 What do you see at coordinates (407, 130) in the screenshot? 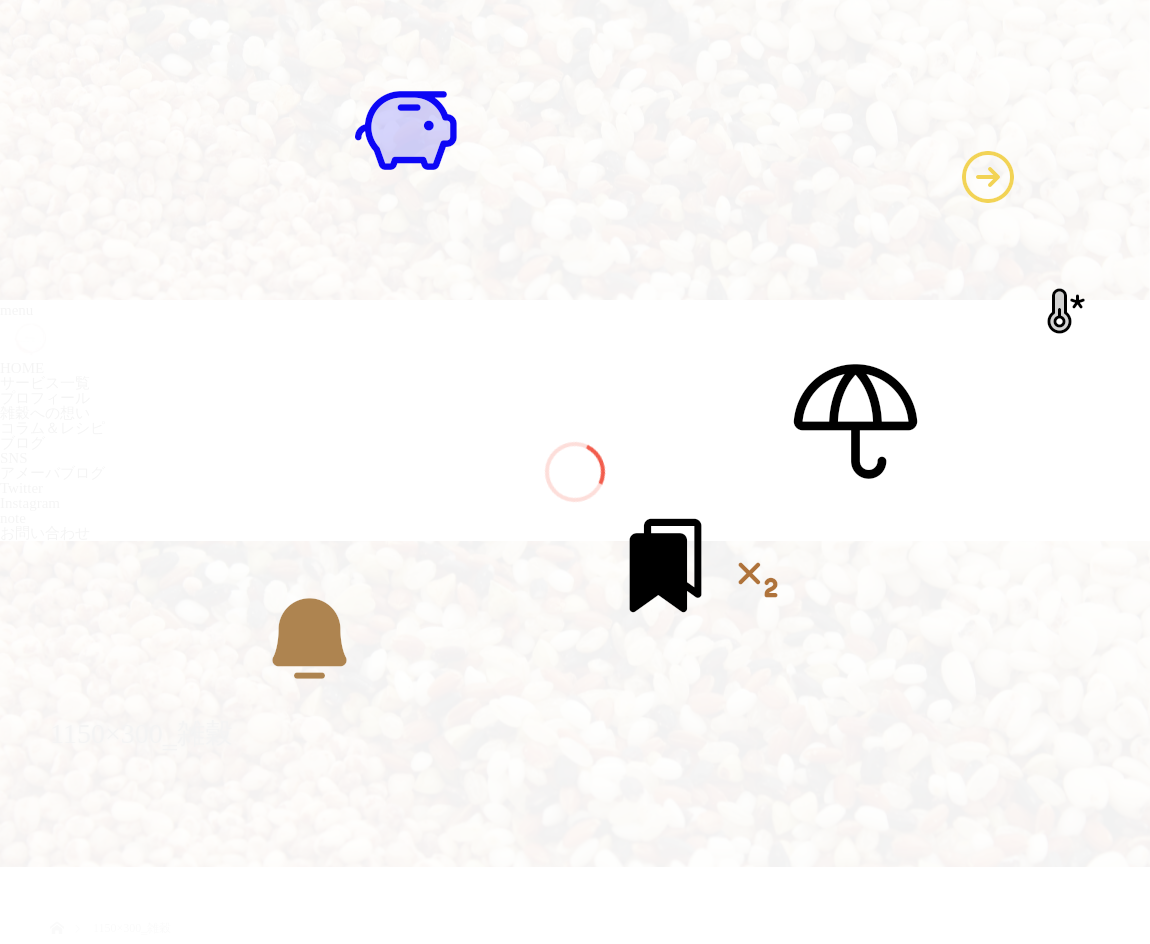
I see `access savings or budget features` at bounding box center [407, 130].